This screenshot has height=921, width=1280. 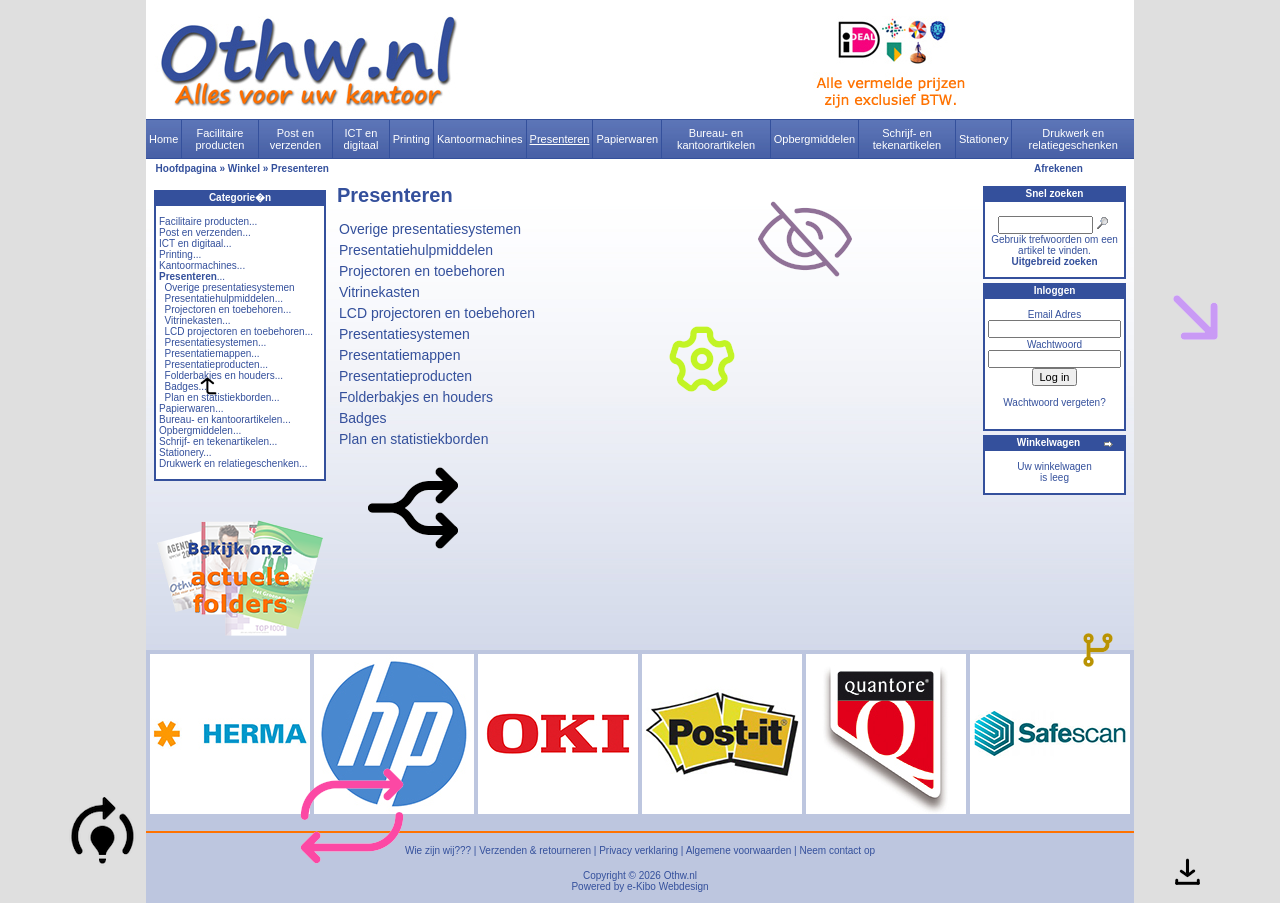 What do you see at coordinates (805, 239) in the screenshot?
I see `hide password or sensitive content` at bounding box center [805, 239].